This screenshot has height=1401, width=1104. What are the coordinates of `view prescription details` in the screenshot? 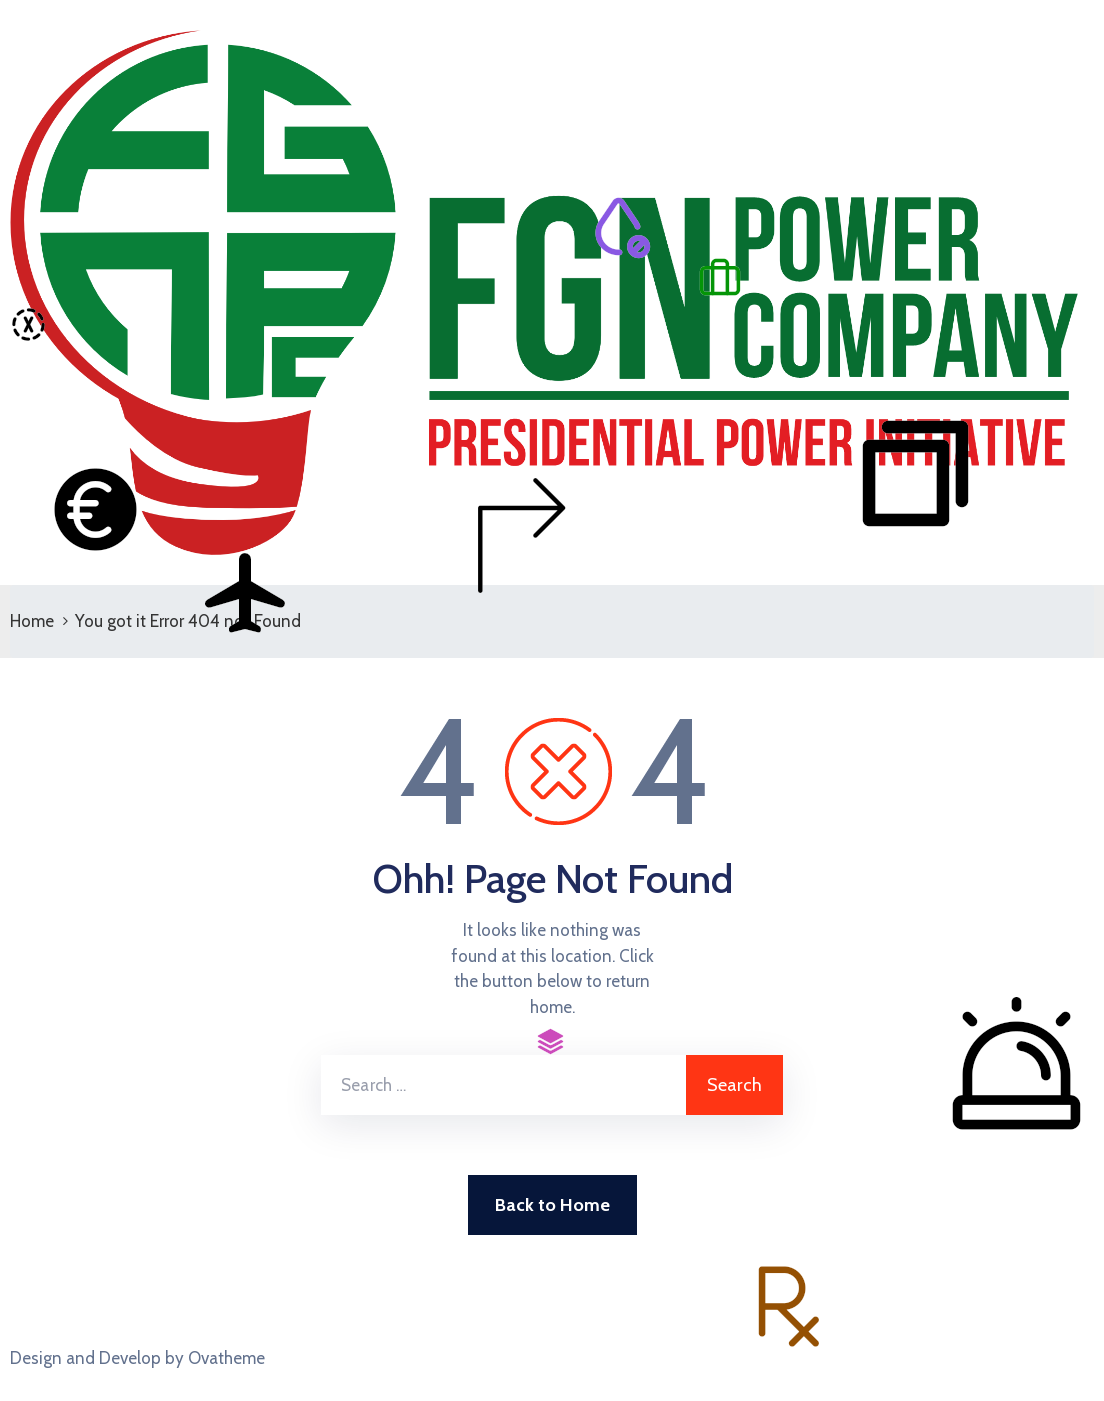 It's located at (785, 1306).